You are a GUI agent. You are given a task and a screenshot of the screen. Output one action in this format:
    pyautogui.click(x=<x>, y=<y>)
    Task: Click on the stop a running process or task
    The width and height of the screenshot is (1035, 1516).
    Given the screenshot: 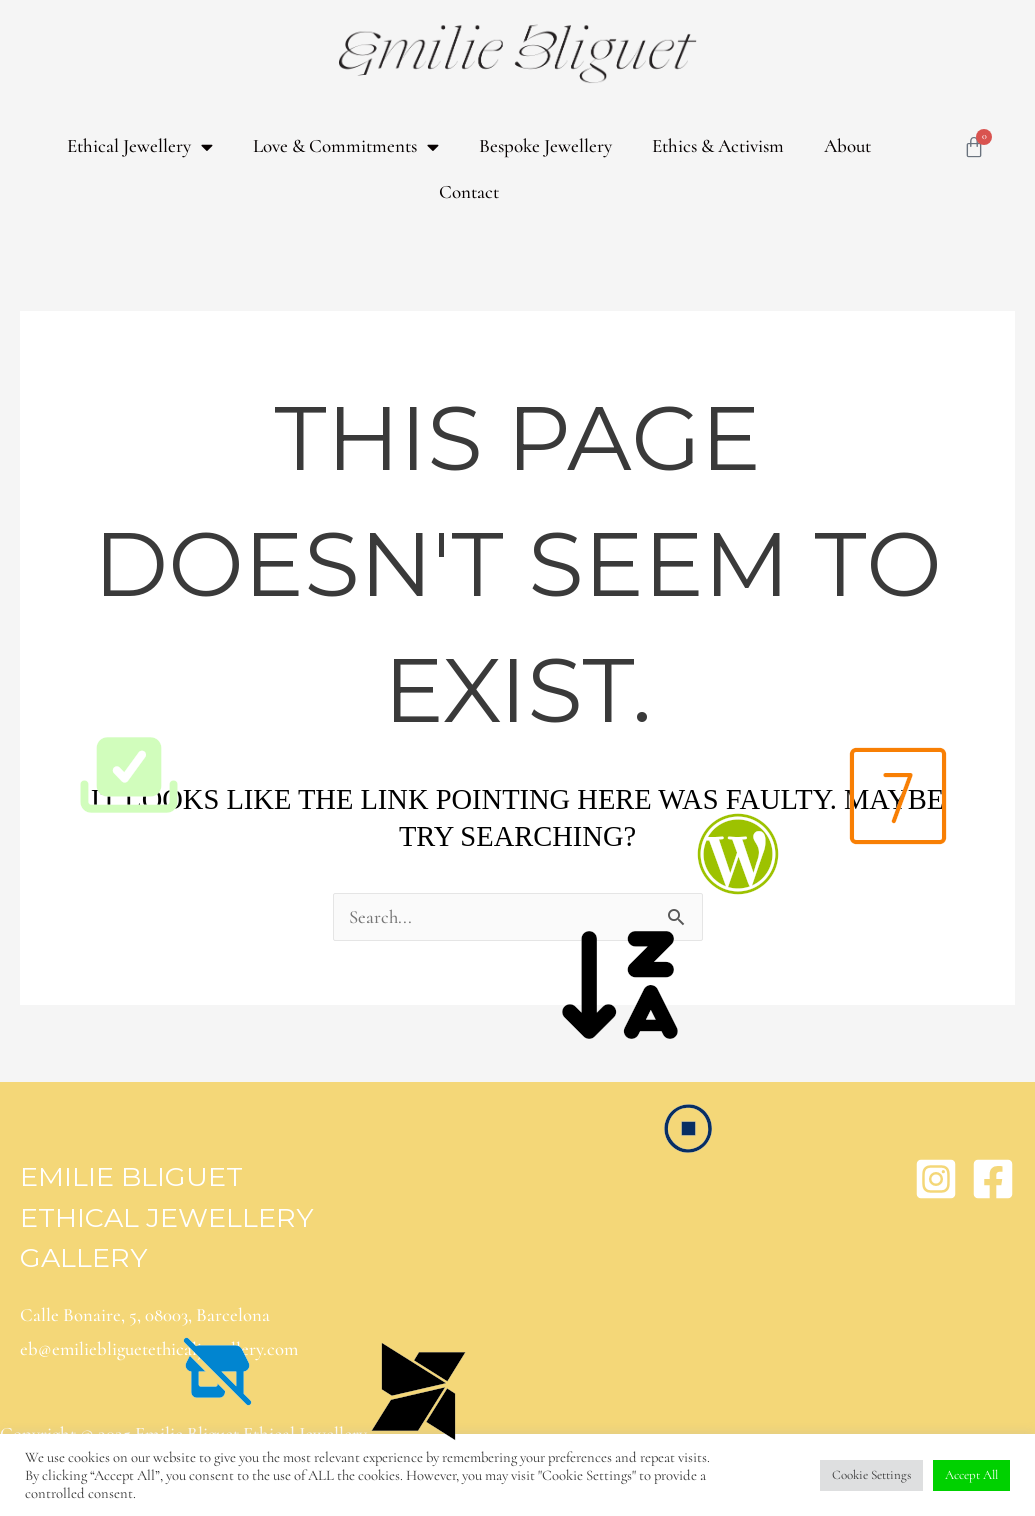 What is the action you would take?
    pyautogui.click(x=688, y=1128)
    